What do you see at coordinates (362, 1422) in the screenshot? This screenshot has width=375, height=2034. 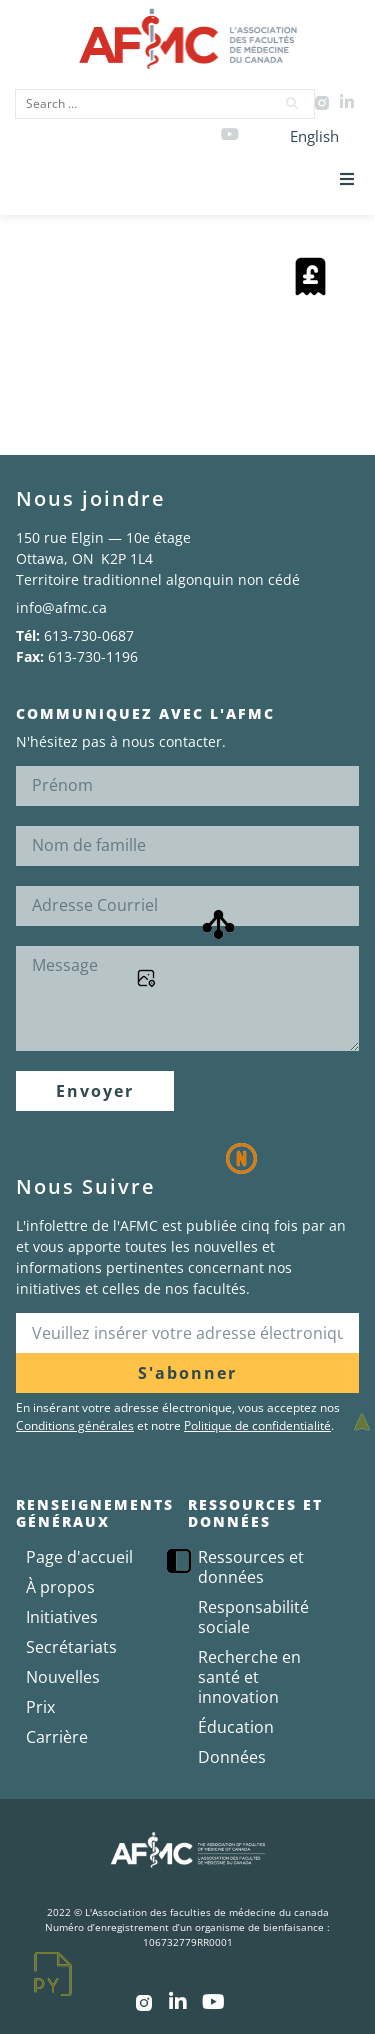 I see `start navigation or get directions` at bounding box center [362, 1422].